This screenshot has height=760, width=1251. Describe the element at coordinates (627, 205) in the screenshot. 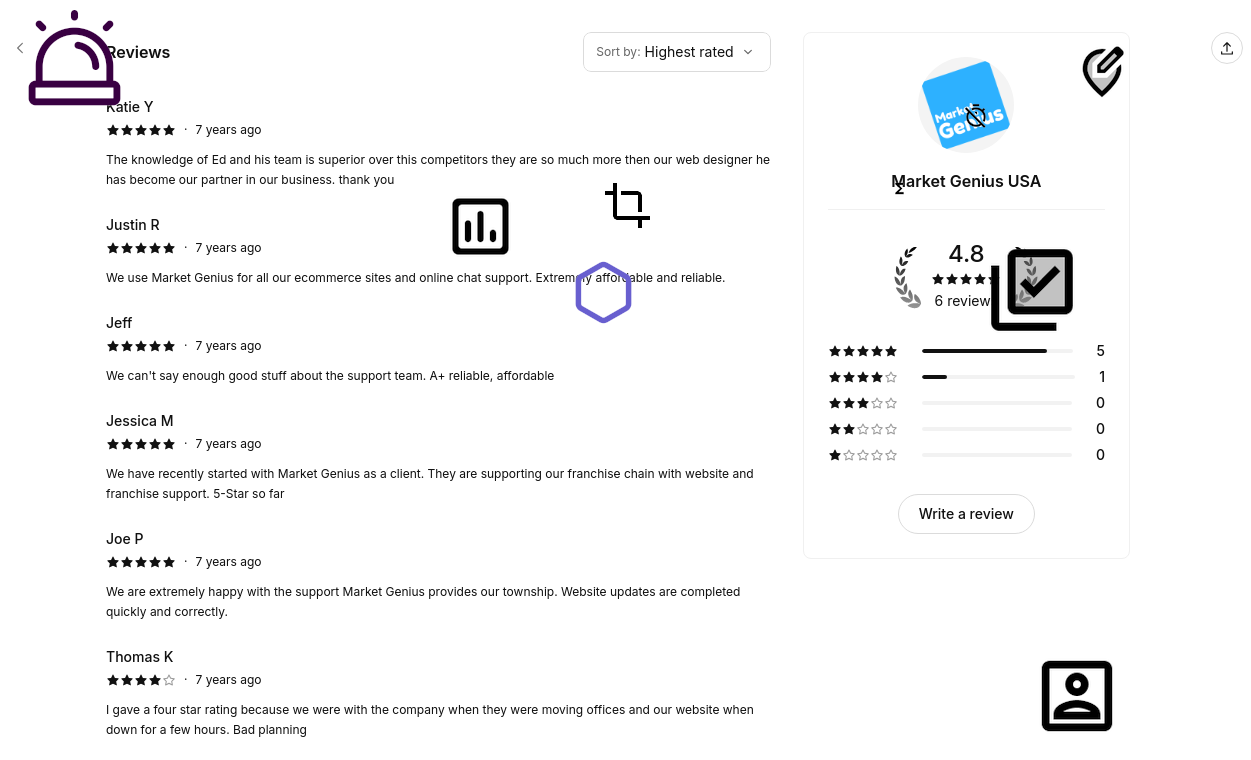

I see `crop an image` at that location.